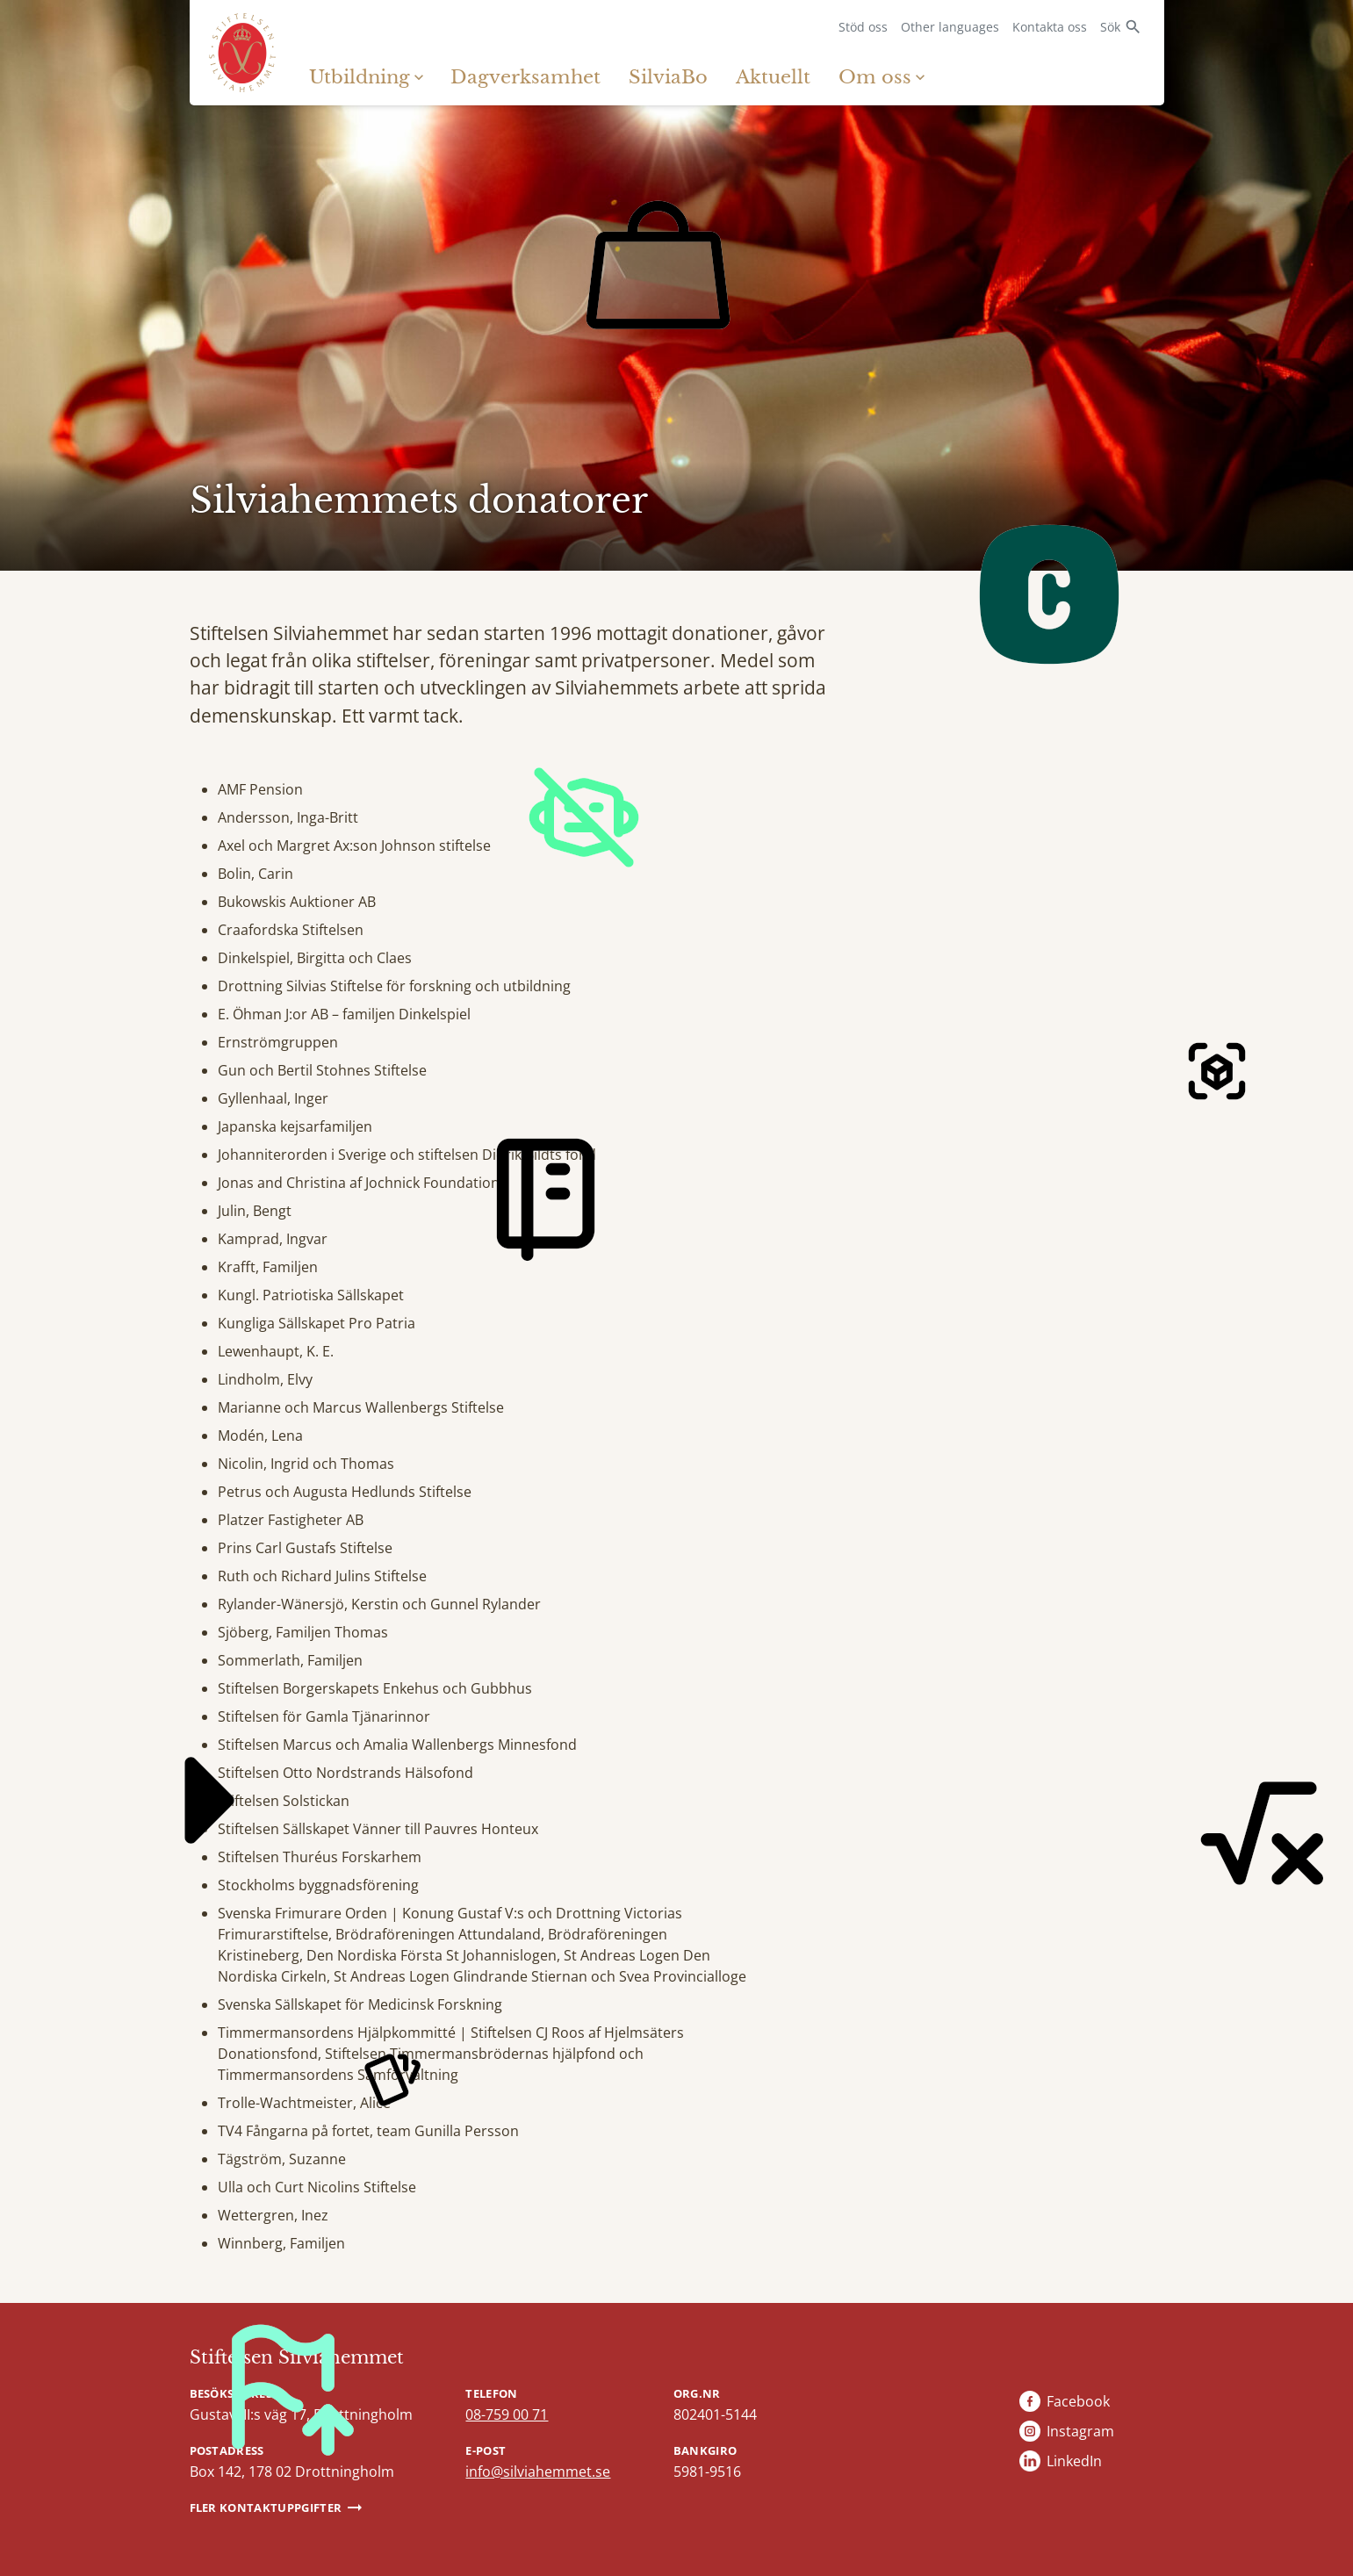 The image size is (1353, 2576). I want to click on view your saved cards or card collection, so click(392, 2078).